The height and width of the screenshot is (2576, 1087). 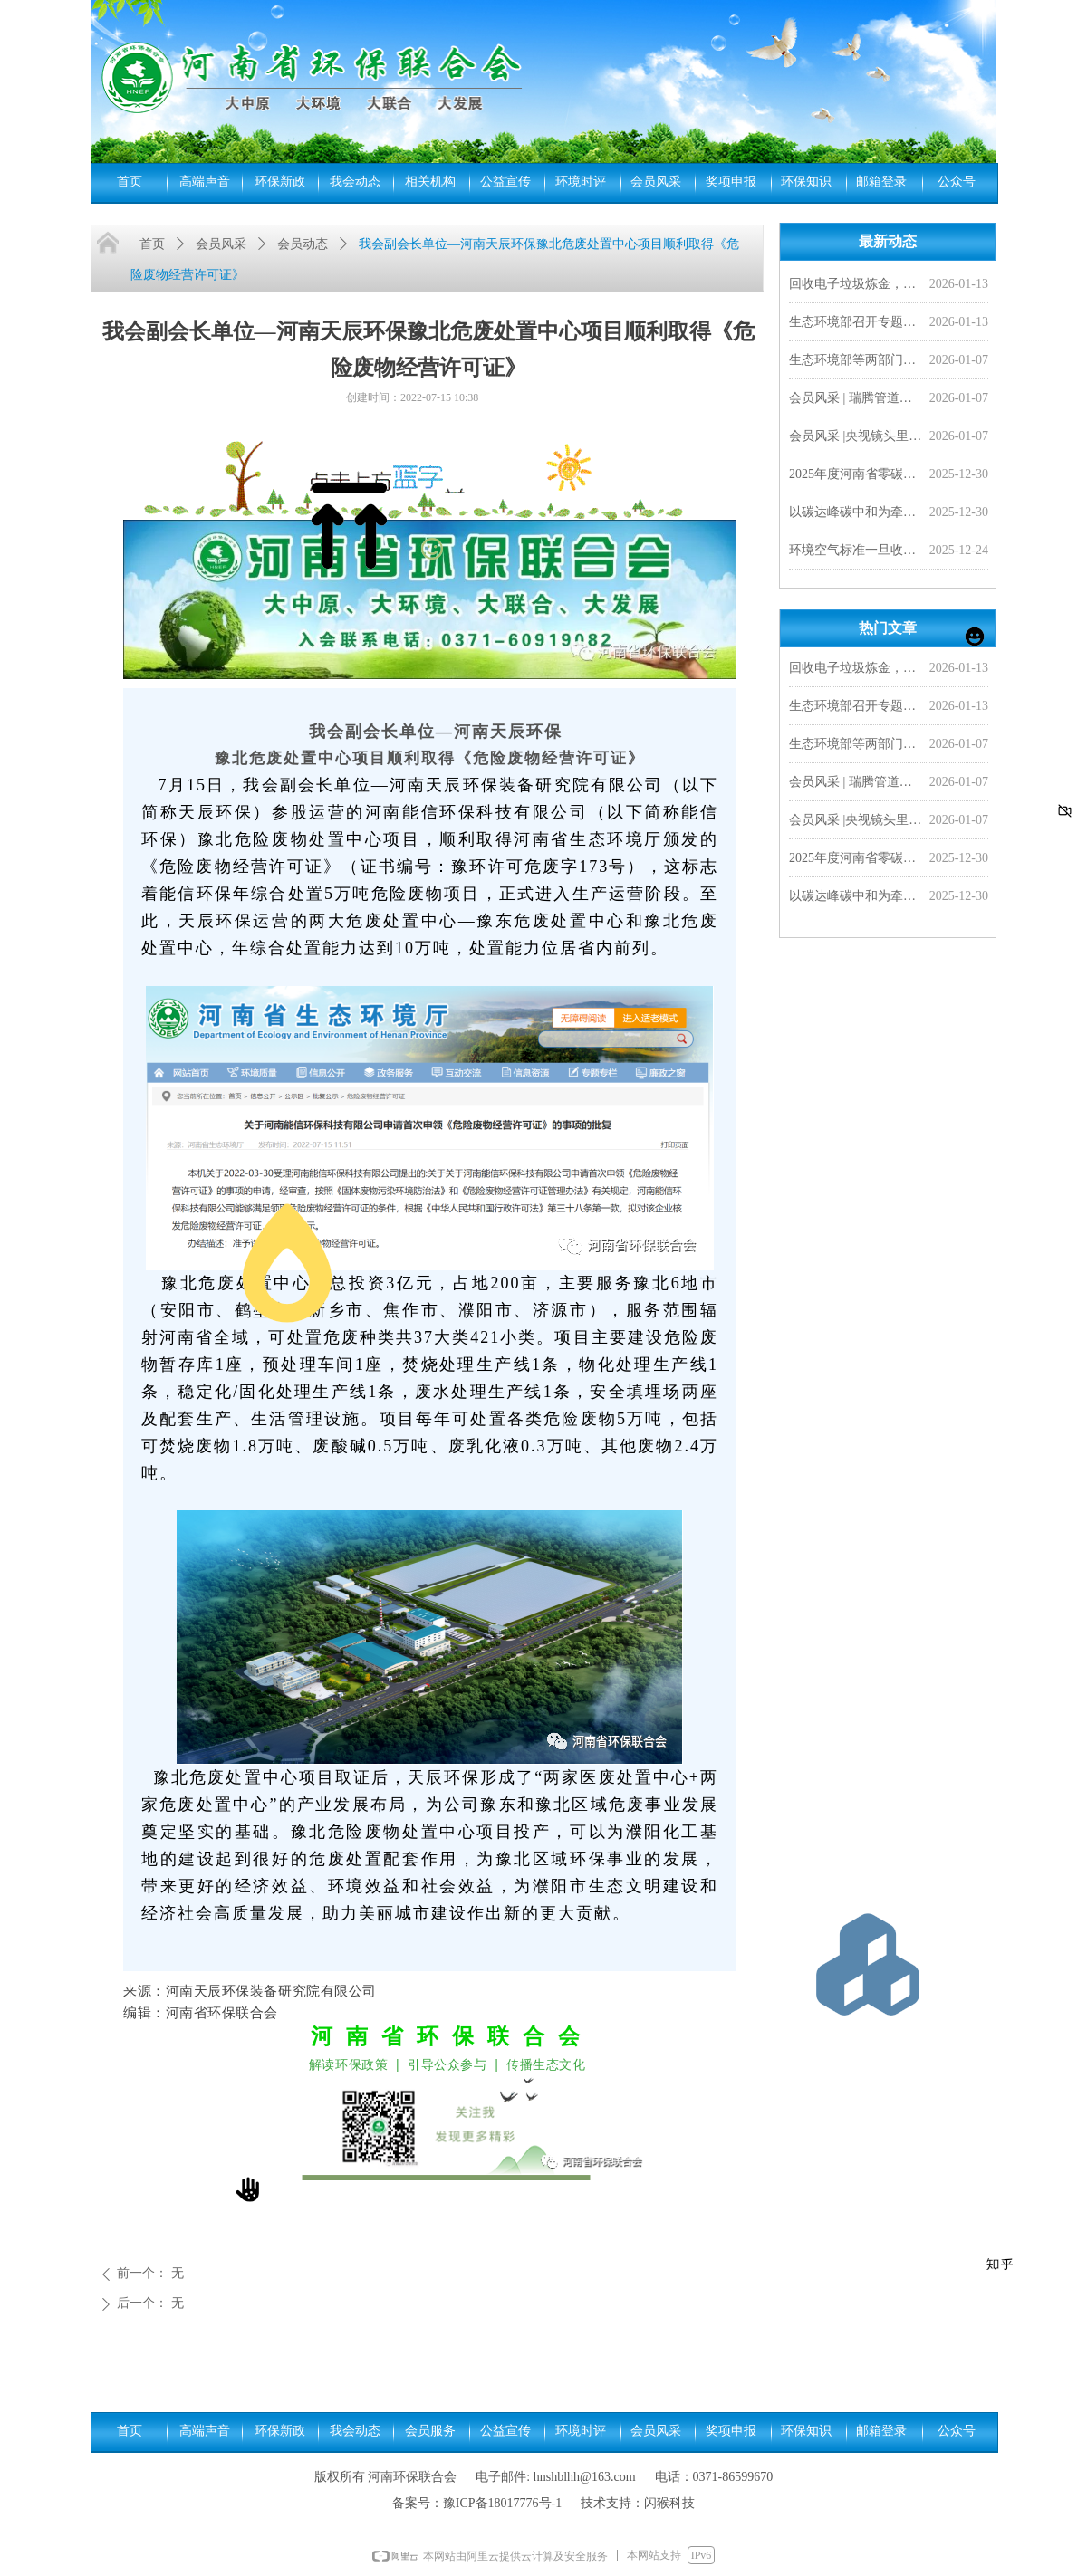 I want to click on react with a happy emoji, so click(x=975, y=637).